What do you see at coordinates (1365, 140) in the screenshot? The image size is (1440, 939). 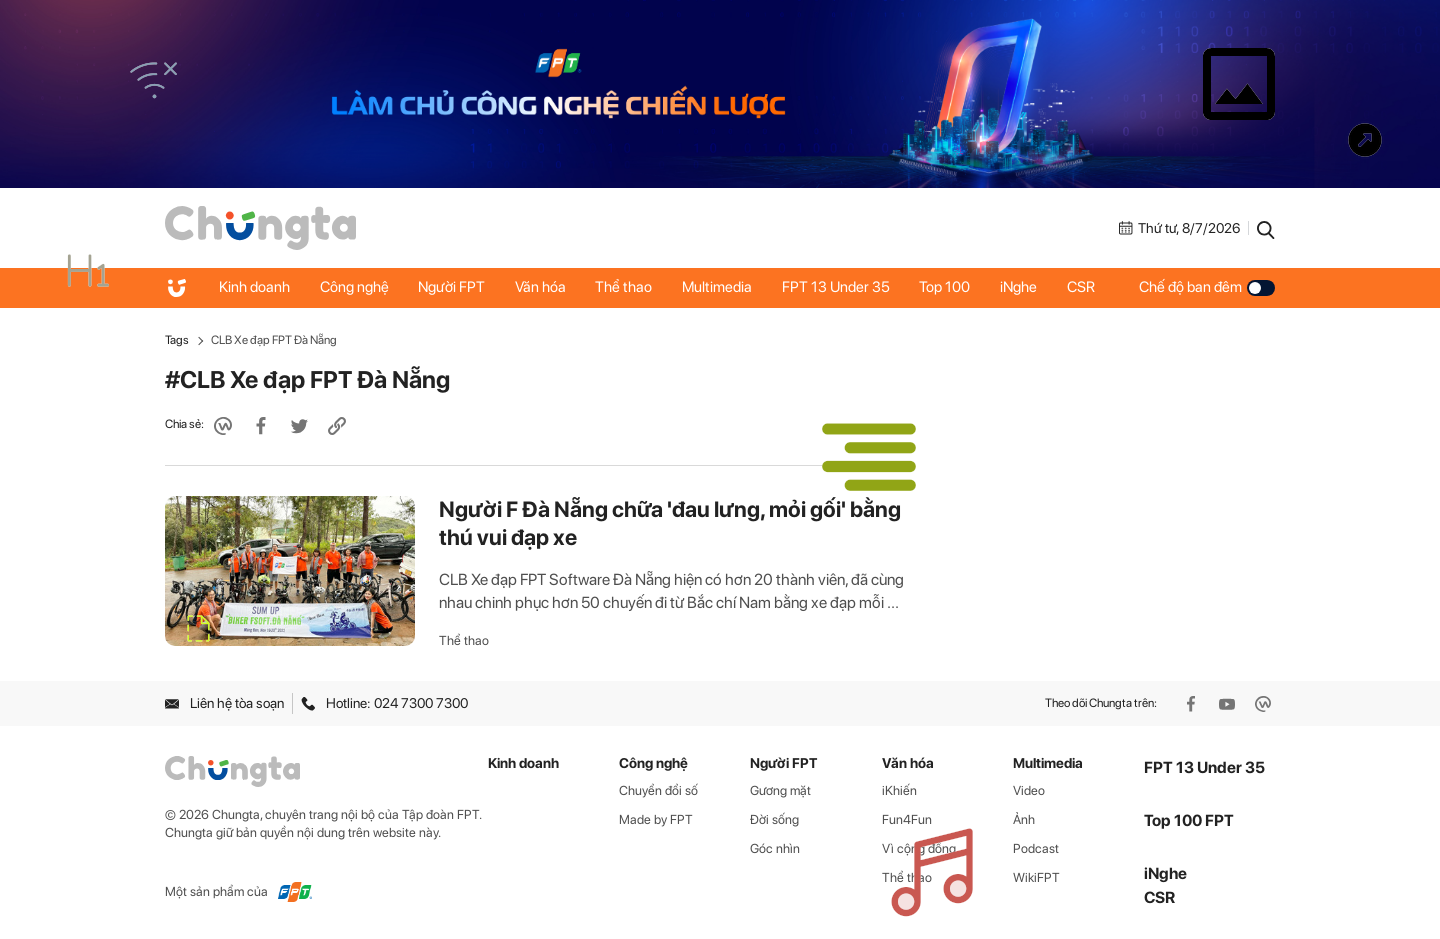 I see `open link in new tab or external window` at bounding box center [1365, 140].